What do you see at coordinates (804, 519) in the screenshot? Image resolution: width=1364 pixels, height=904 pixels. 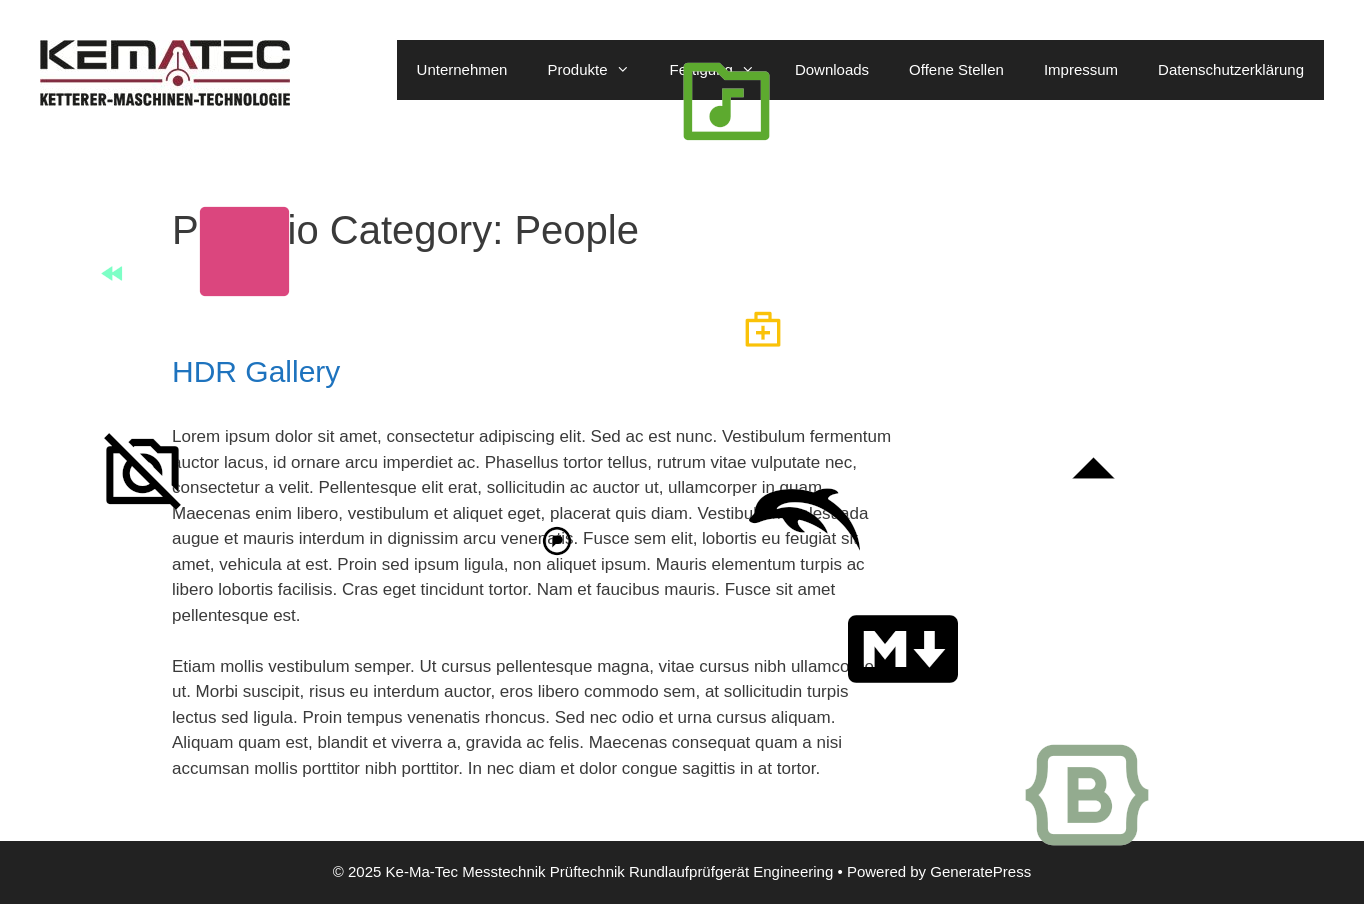 I see `dolphin emulator logo` at bounding box center [804, 519].